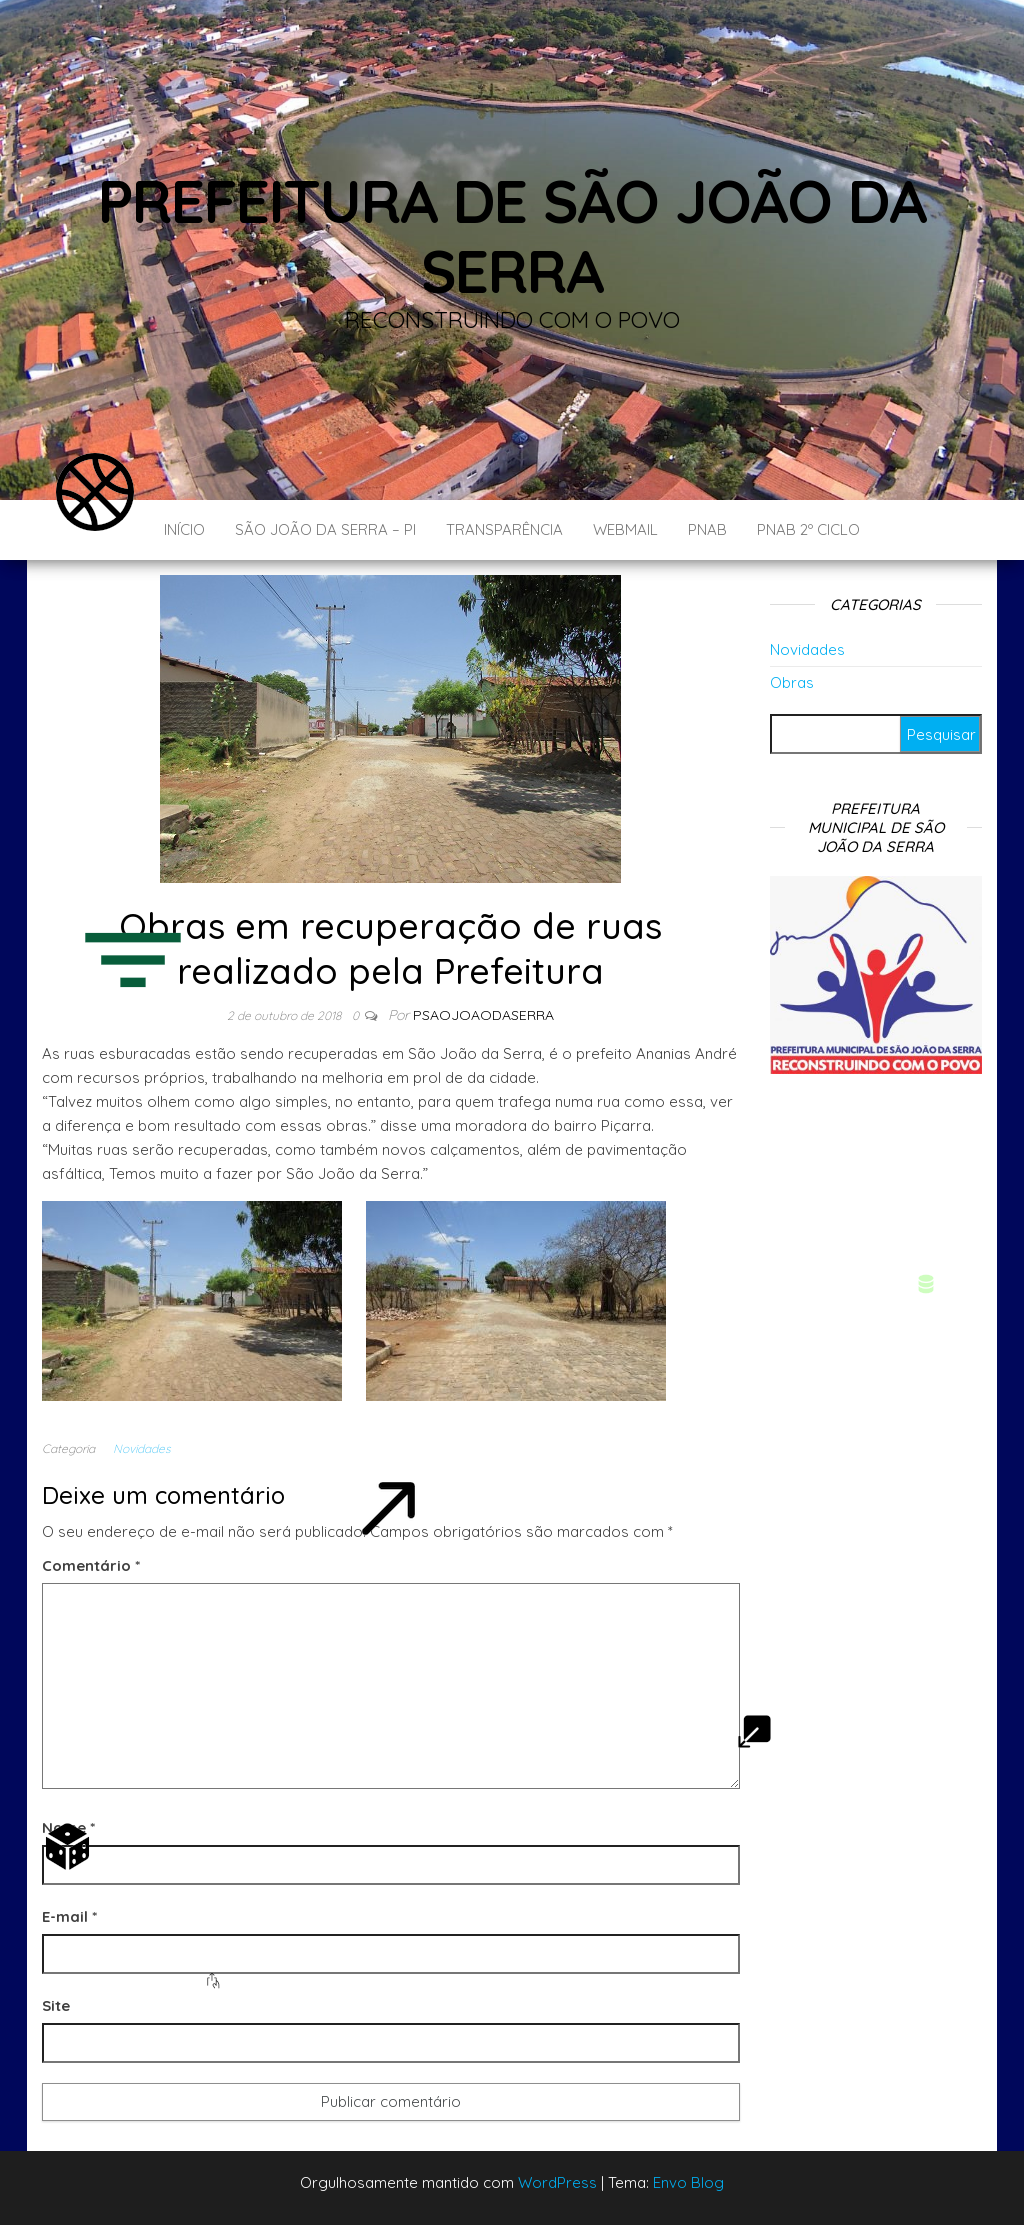  Describe the element at coordinates (926, 1284) in the screenshot. I see `access server settings or configuration` at that location.